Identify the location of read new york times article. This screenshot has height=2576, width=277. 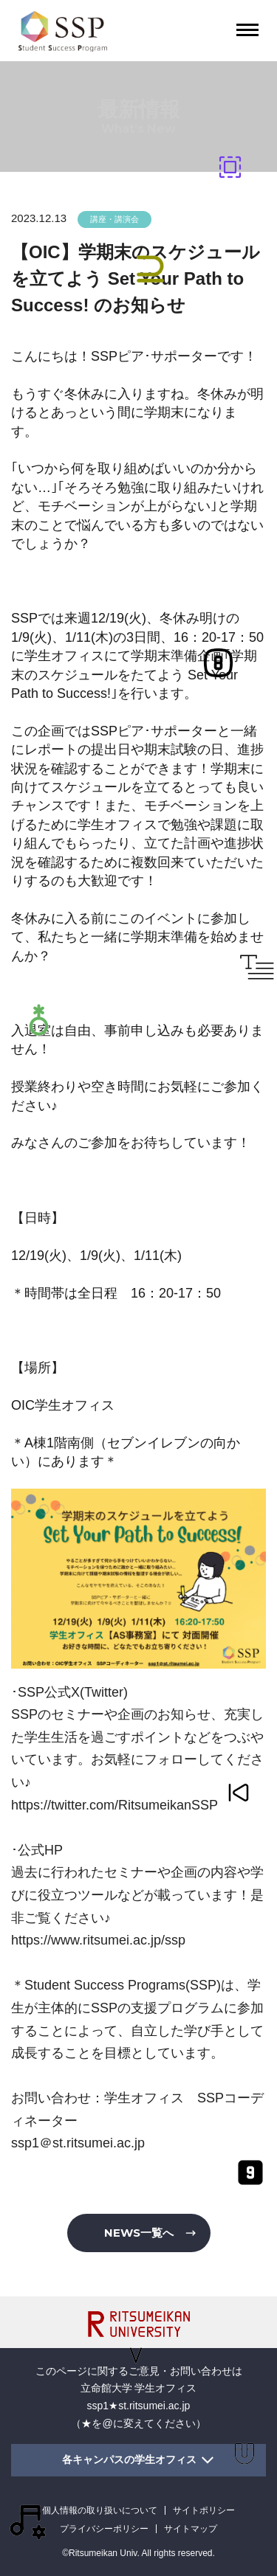
(256, 967).